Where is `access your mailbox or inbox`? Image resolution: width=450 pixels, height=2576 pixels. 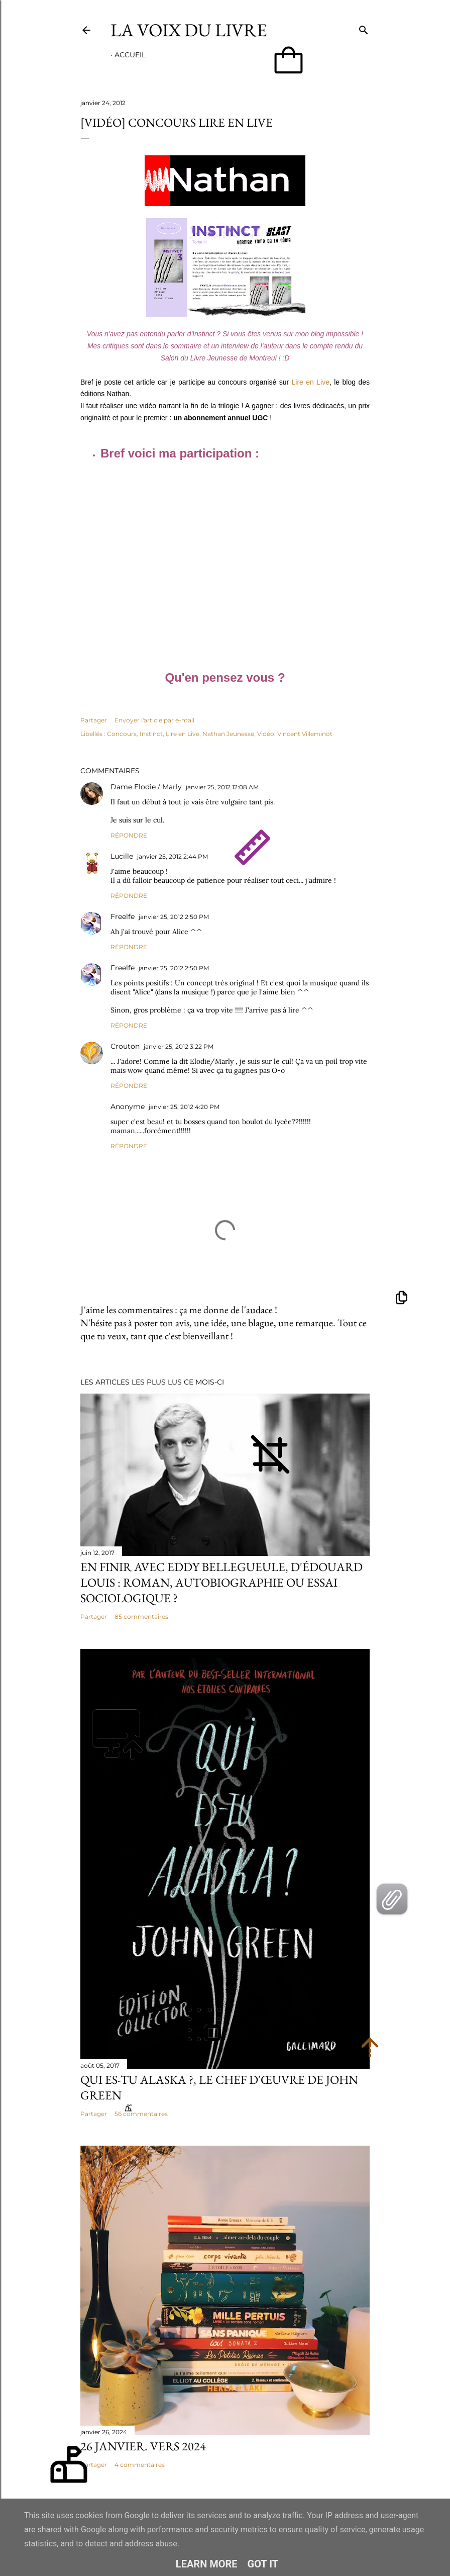
access your mailbox or inbox is located at coordinates (69, 2464).